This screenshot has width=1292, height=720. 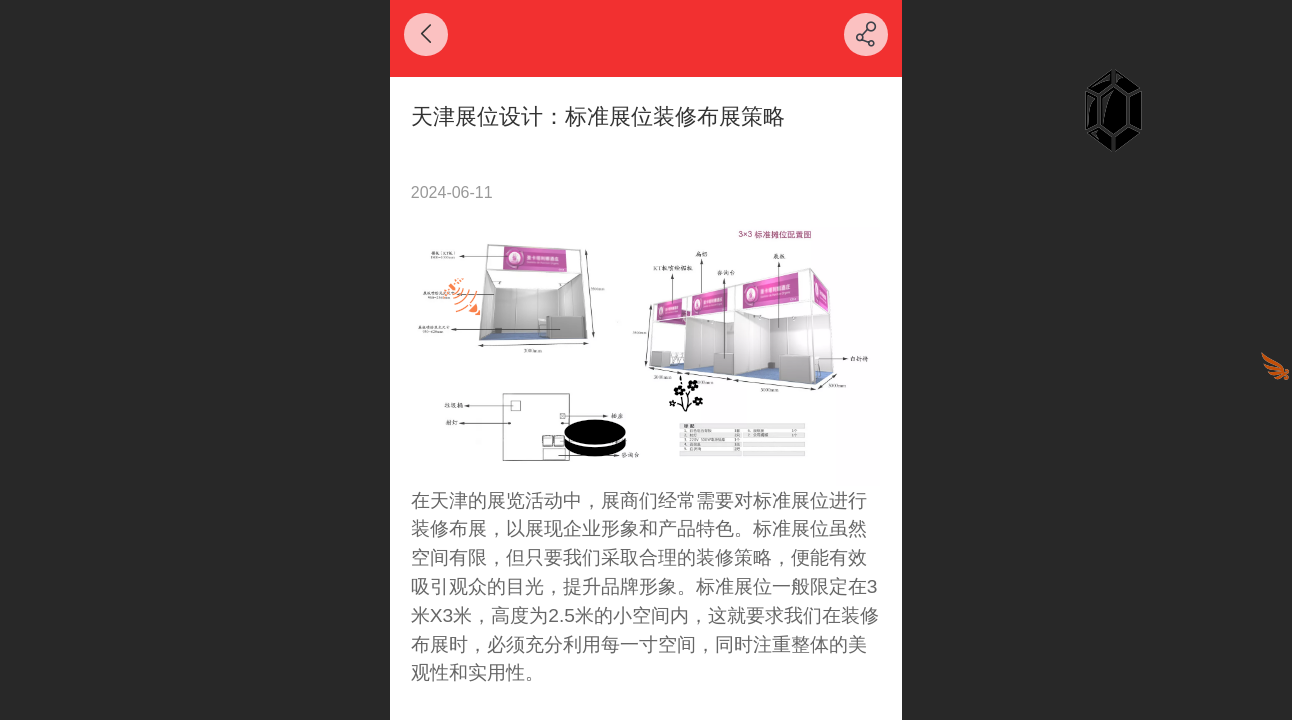 What do you see at coordinates (1113, 110) in the screenshot?
I see `collect or spend in-game currency` at bounding box center [1113, 110].